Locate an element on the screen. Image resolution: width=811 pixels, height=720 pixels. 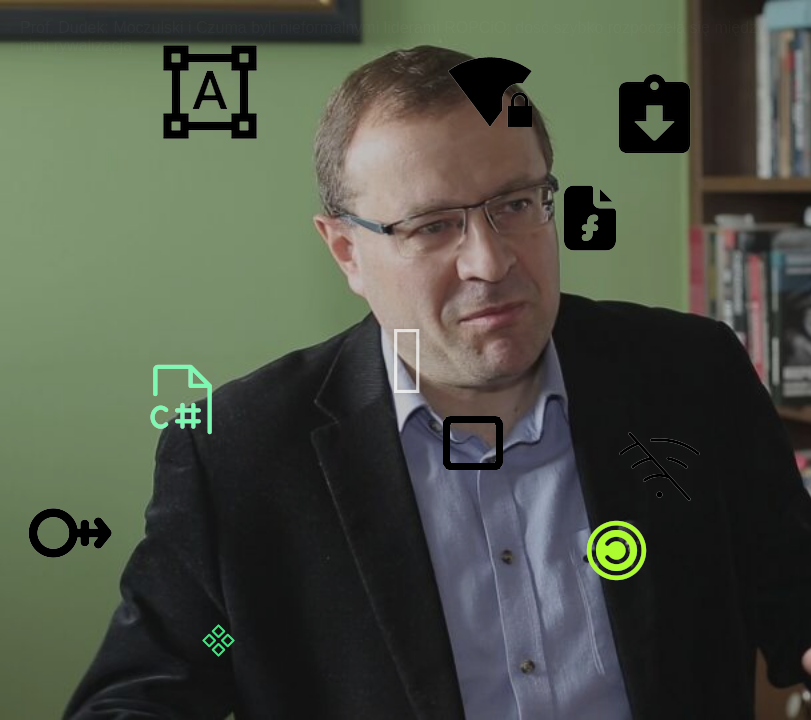
connect to a password-protected wifi network is located at coordinates (490, 92).